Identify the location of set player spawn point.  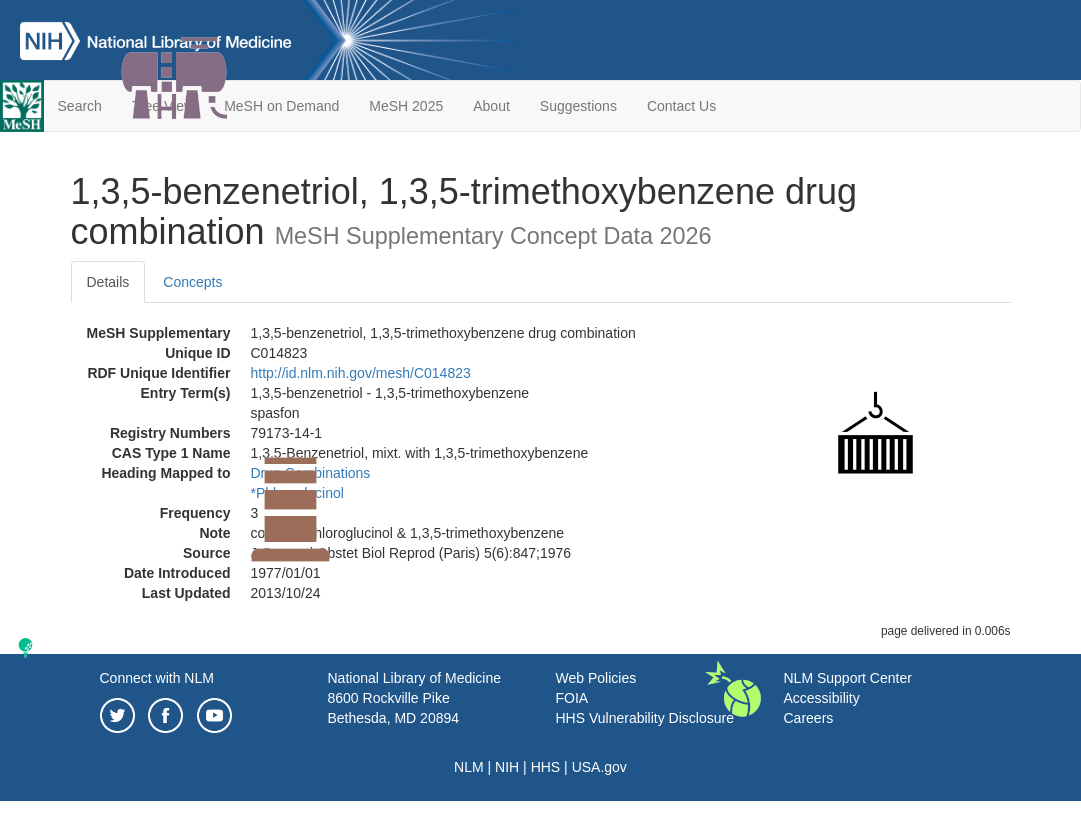
(290, 509).